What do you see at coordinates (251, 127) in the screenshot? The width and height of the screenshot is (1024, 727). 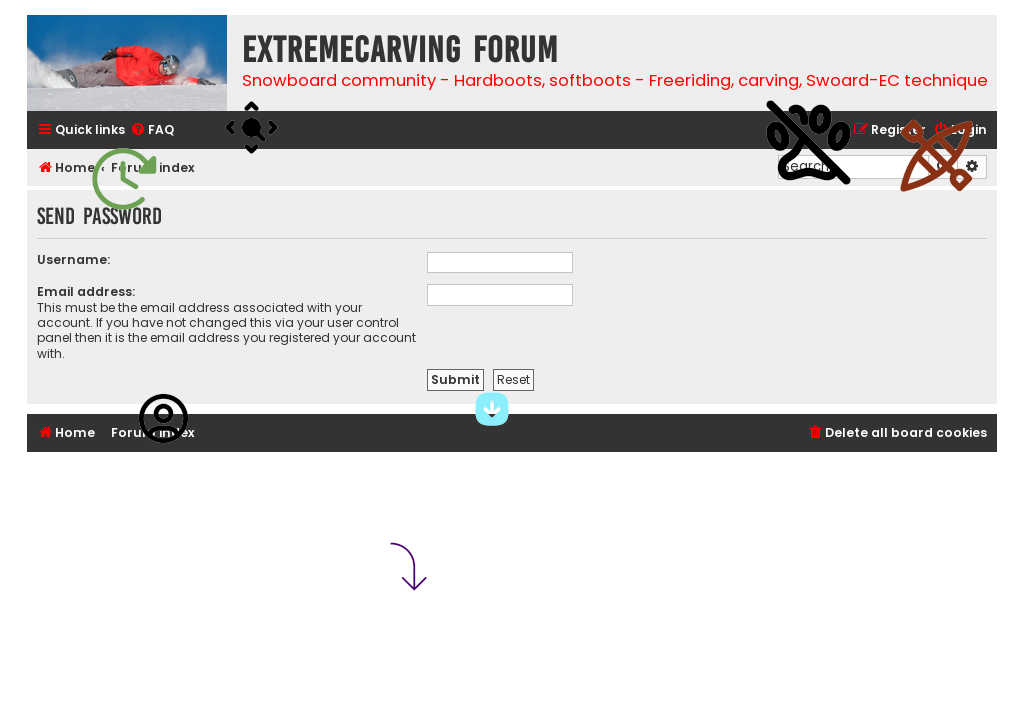 I see `pan and zoom controls for map or image navigation` at bounding box center [251, 127].